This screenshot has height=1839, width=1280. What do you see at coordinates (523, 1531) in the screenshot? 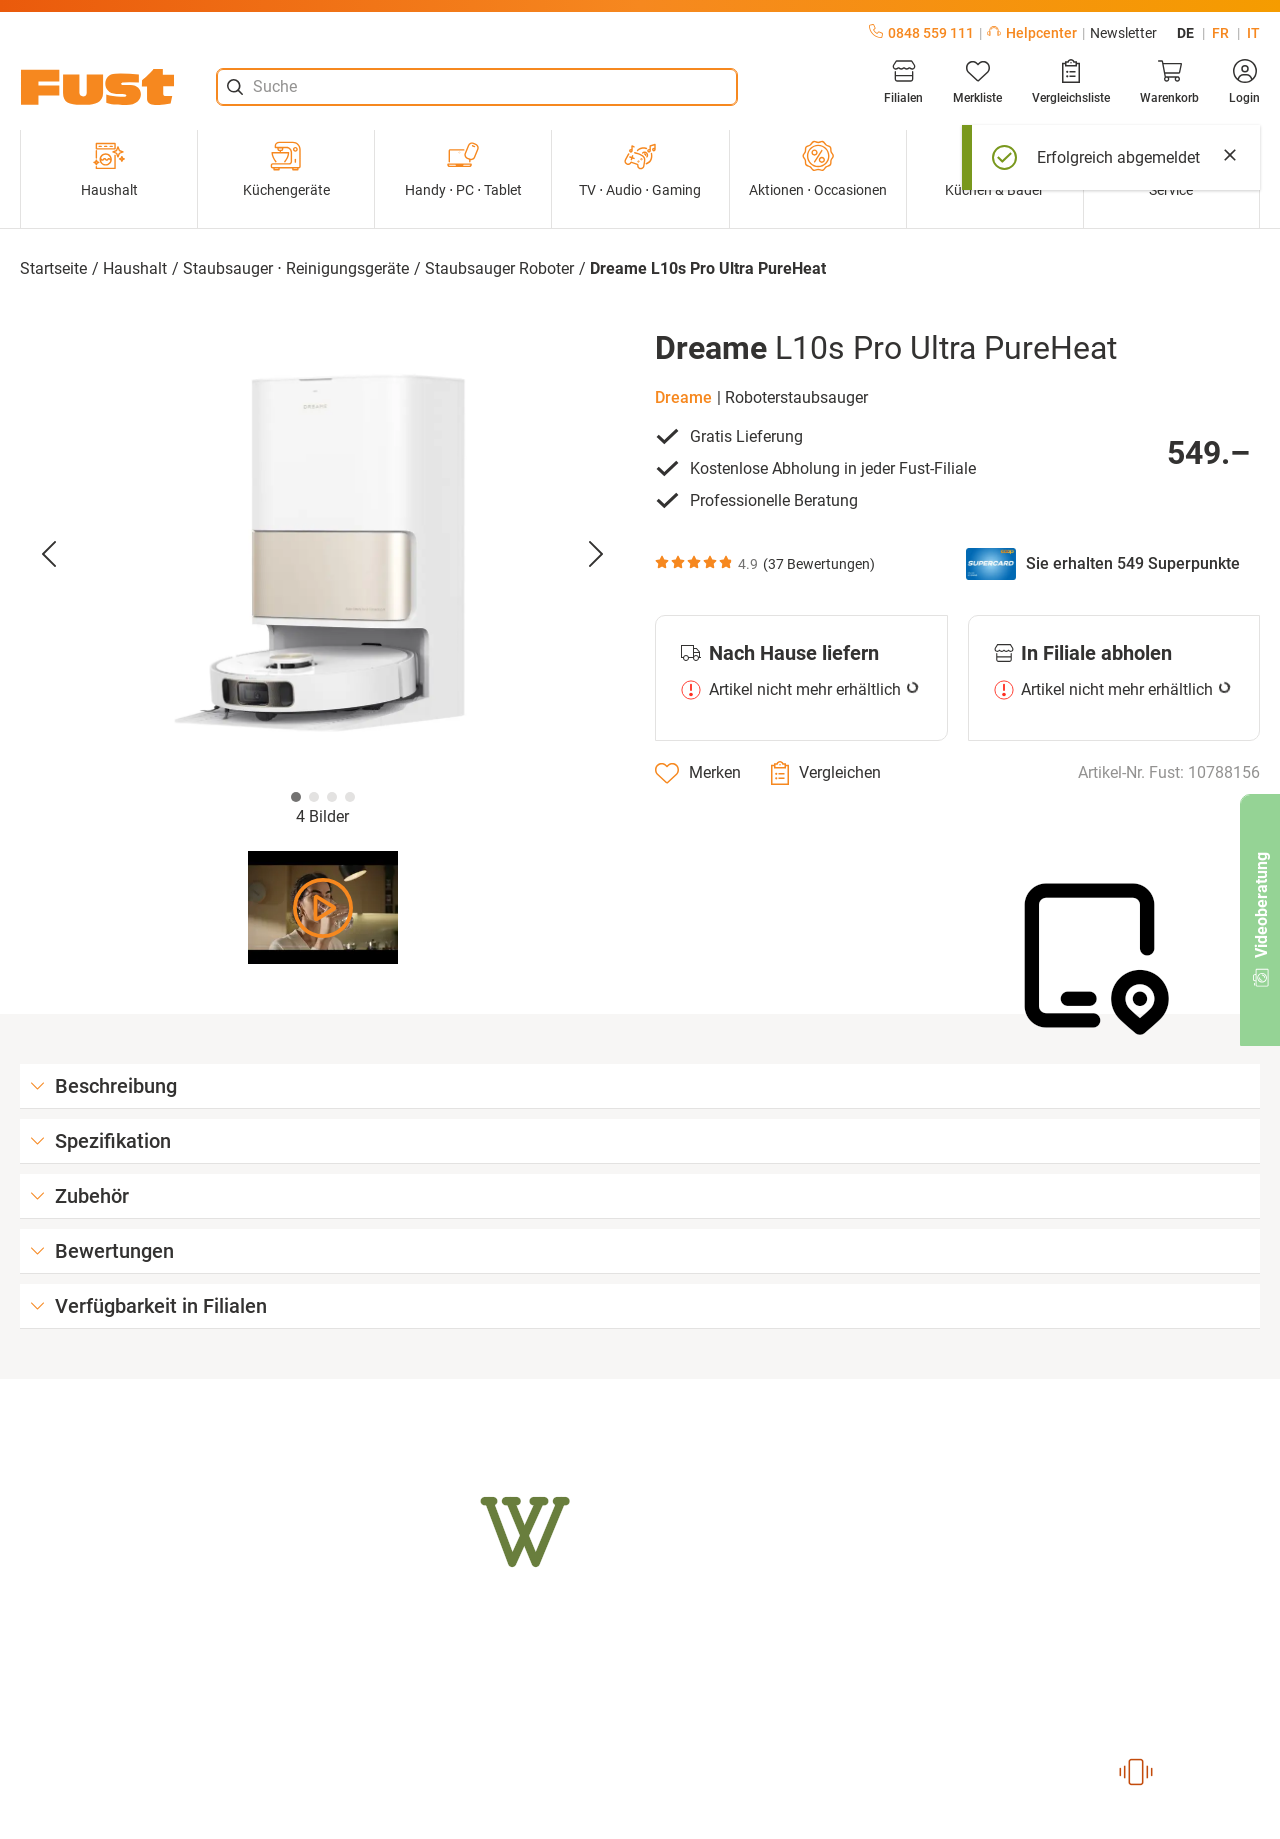
I see `open Wikipedia article` at bounding box center [523, 1531].